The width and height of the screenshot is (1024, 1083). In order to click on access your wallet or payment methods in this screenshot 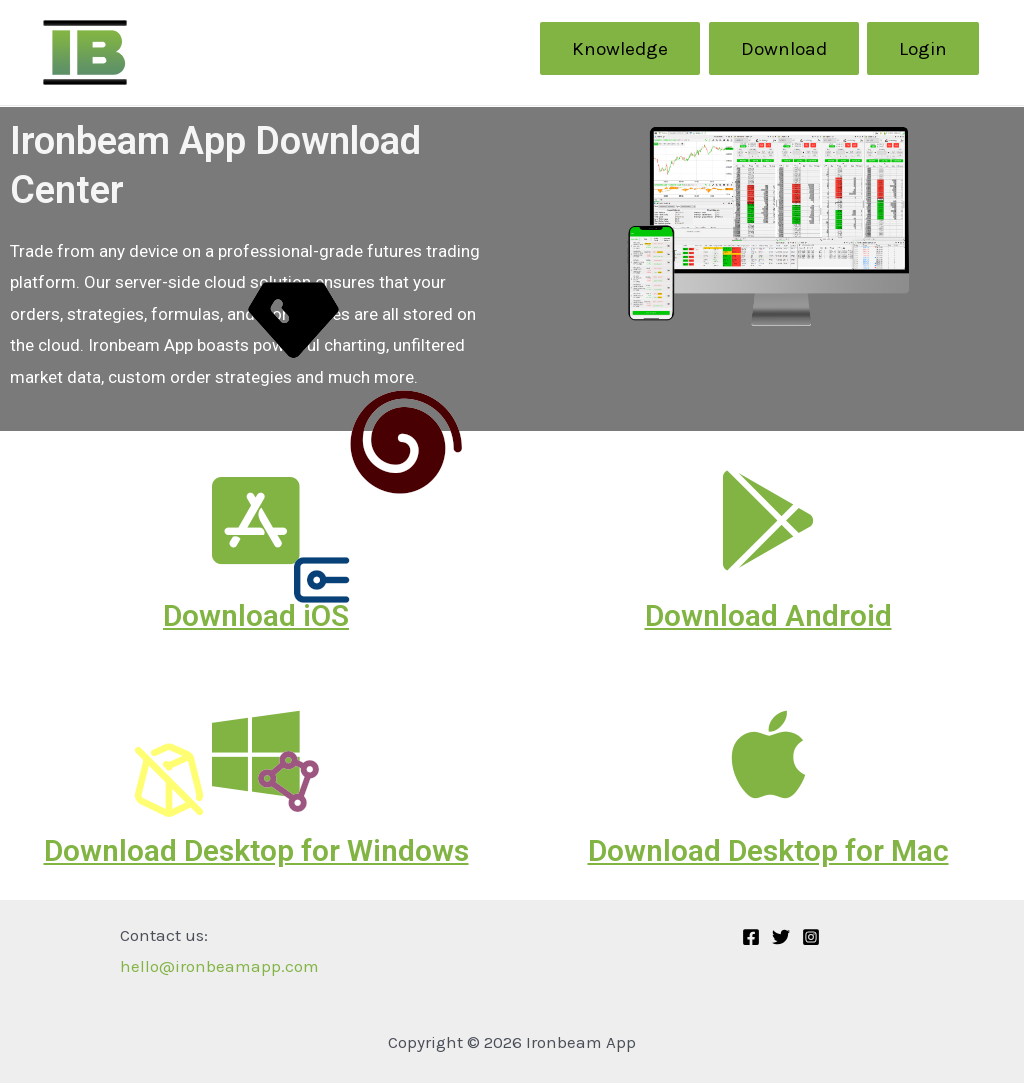, I will do `click(320, 580)`.